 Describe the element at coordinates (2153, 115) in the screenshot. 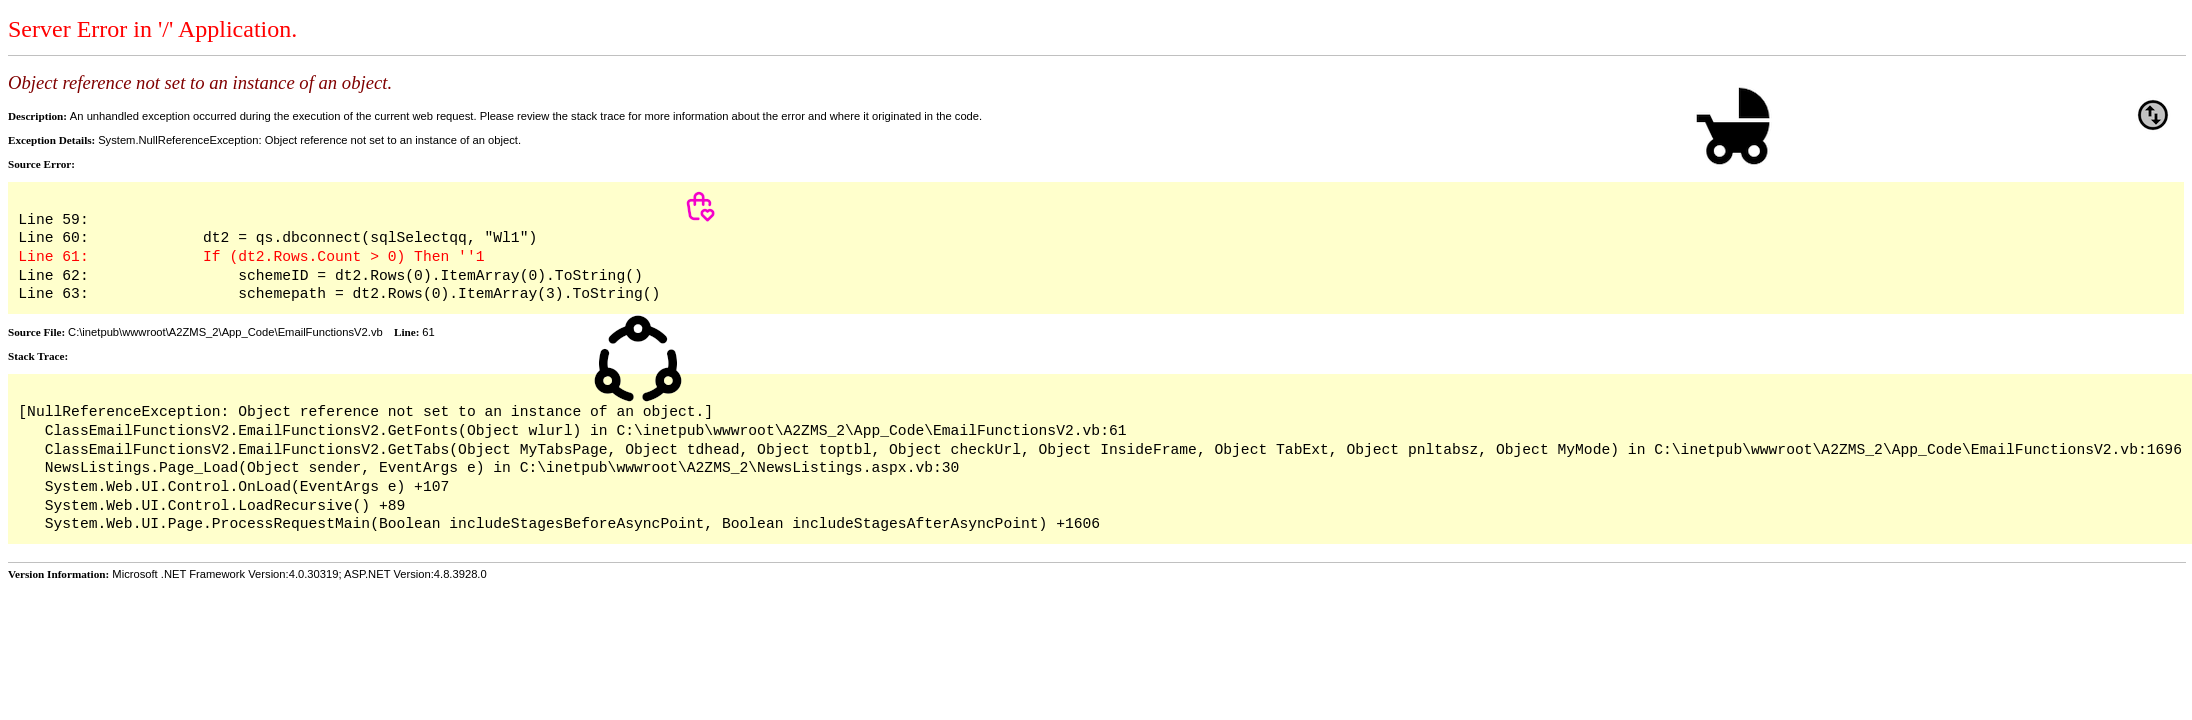

I see `swap or reorder items vertically` at that location.